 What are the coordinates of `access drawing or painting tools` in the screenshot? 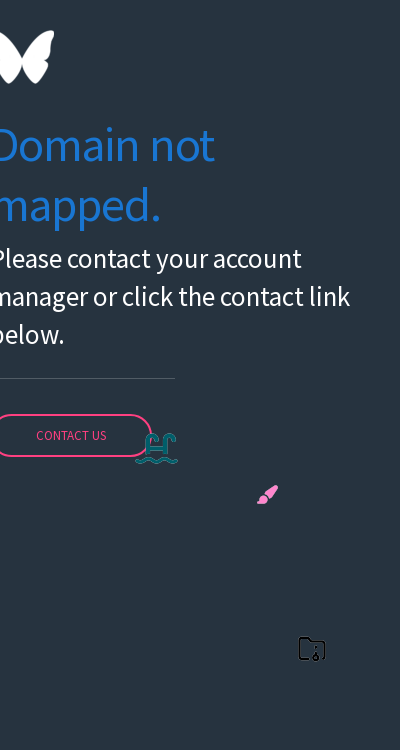 It's located at (267, 494).